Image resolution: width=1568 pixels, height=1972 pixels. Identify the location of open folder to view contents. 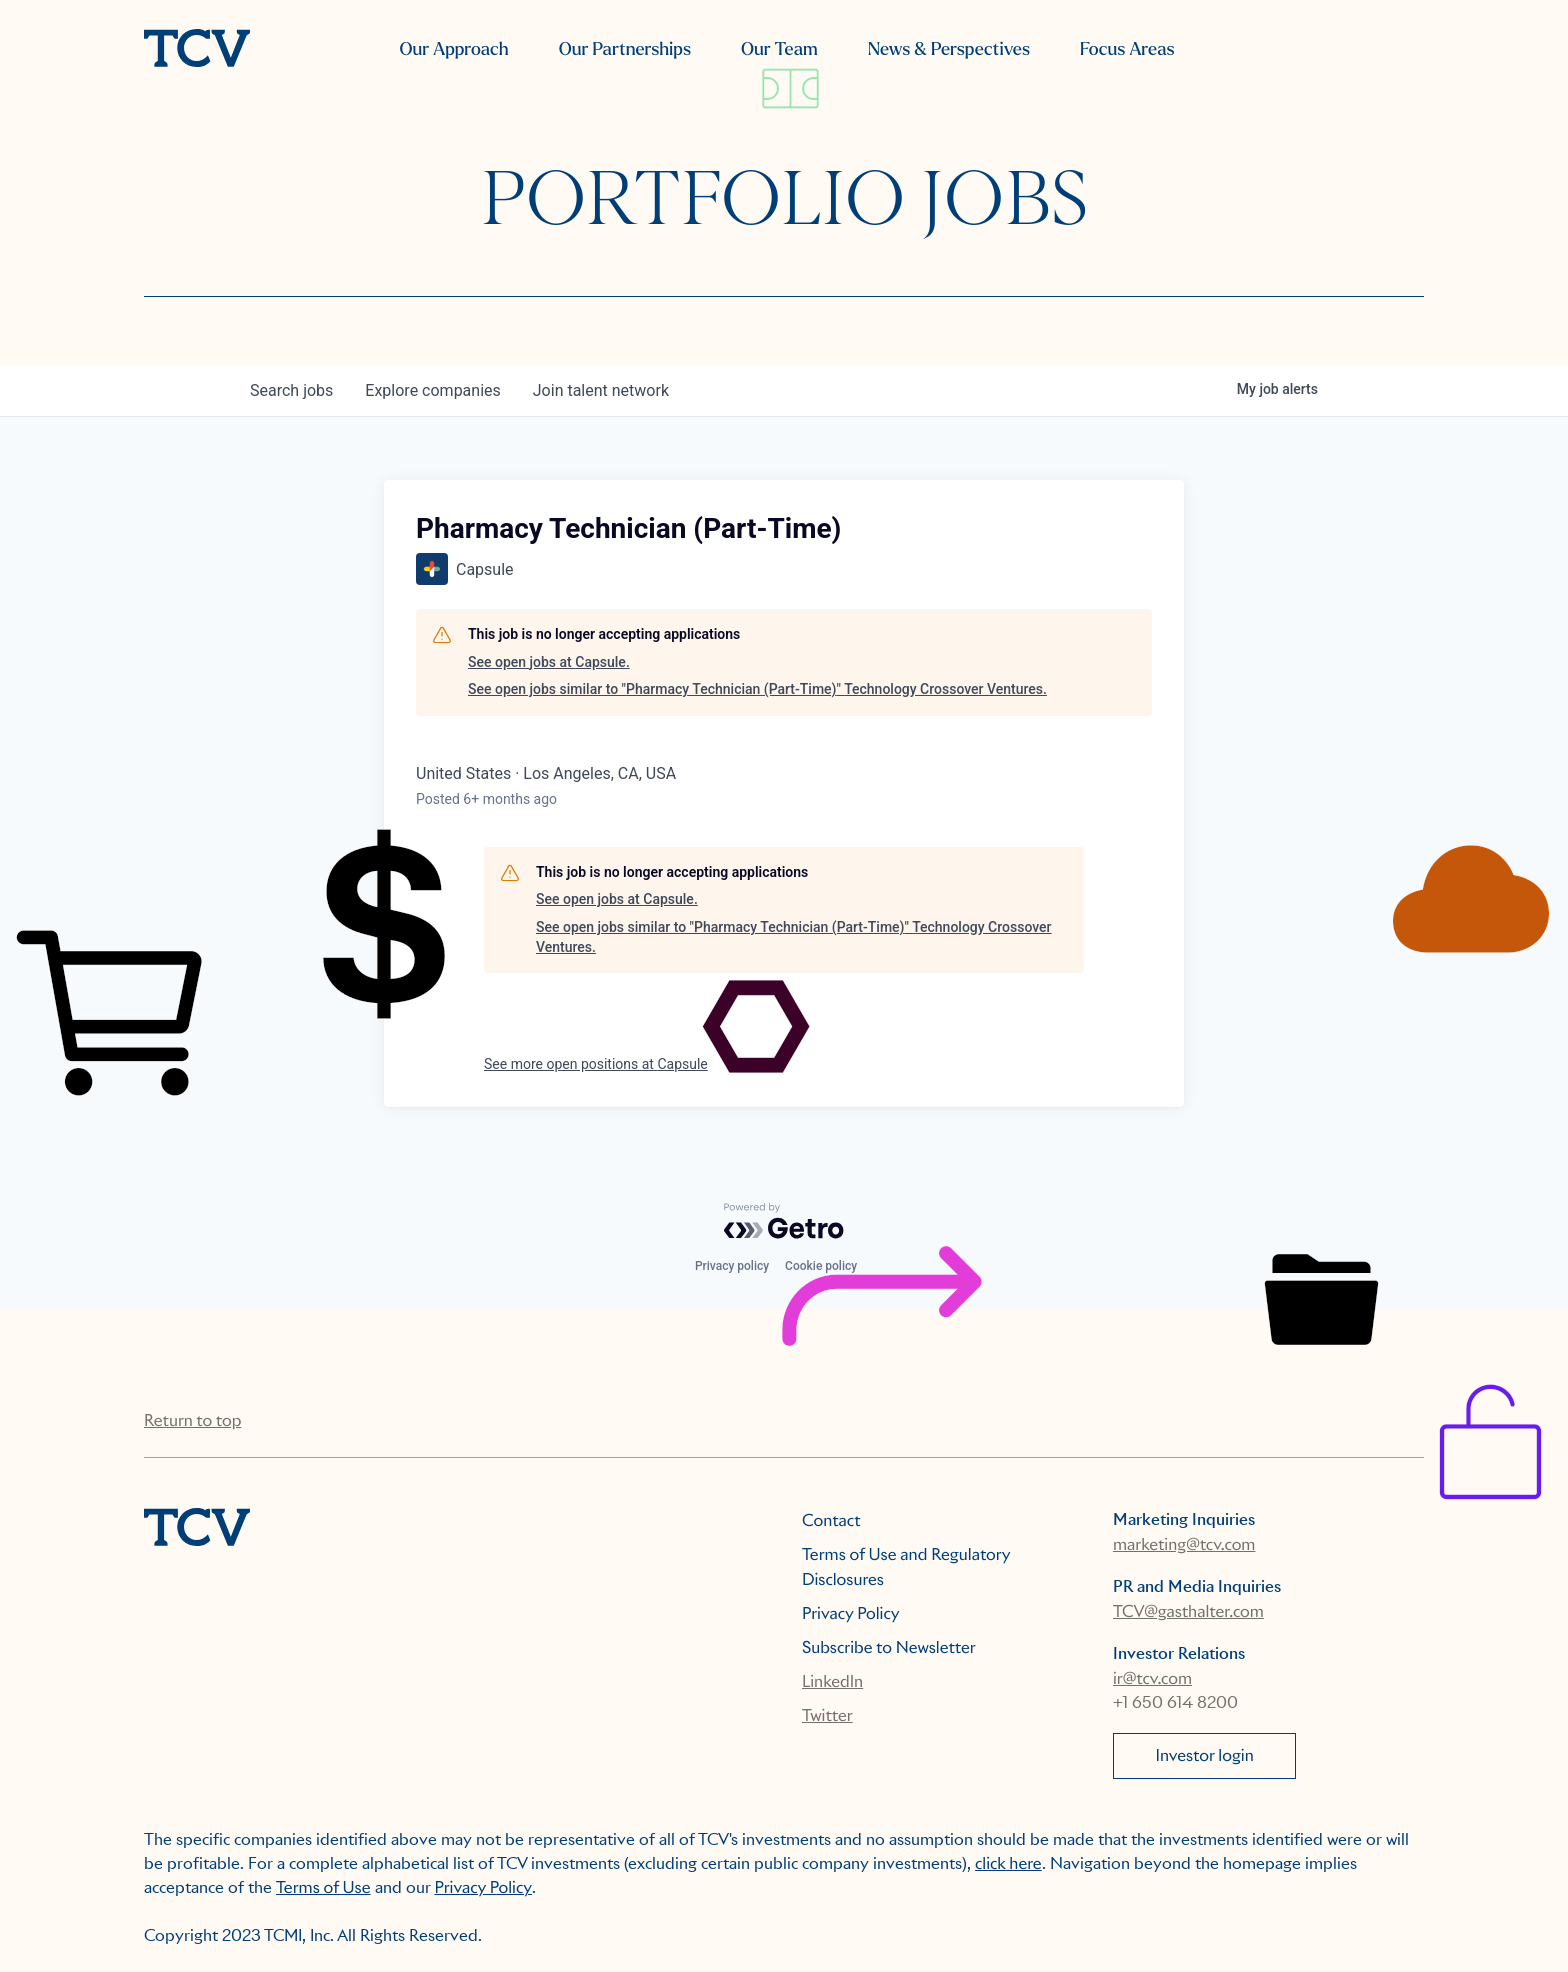
(1321, 1299).